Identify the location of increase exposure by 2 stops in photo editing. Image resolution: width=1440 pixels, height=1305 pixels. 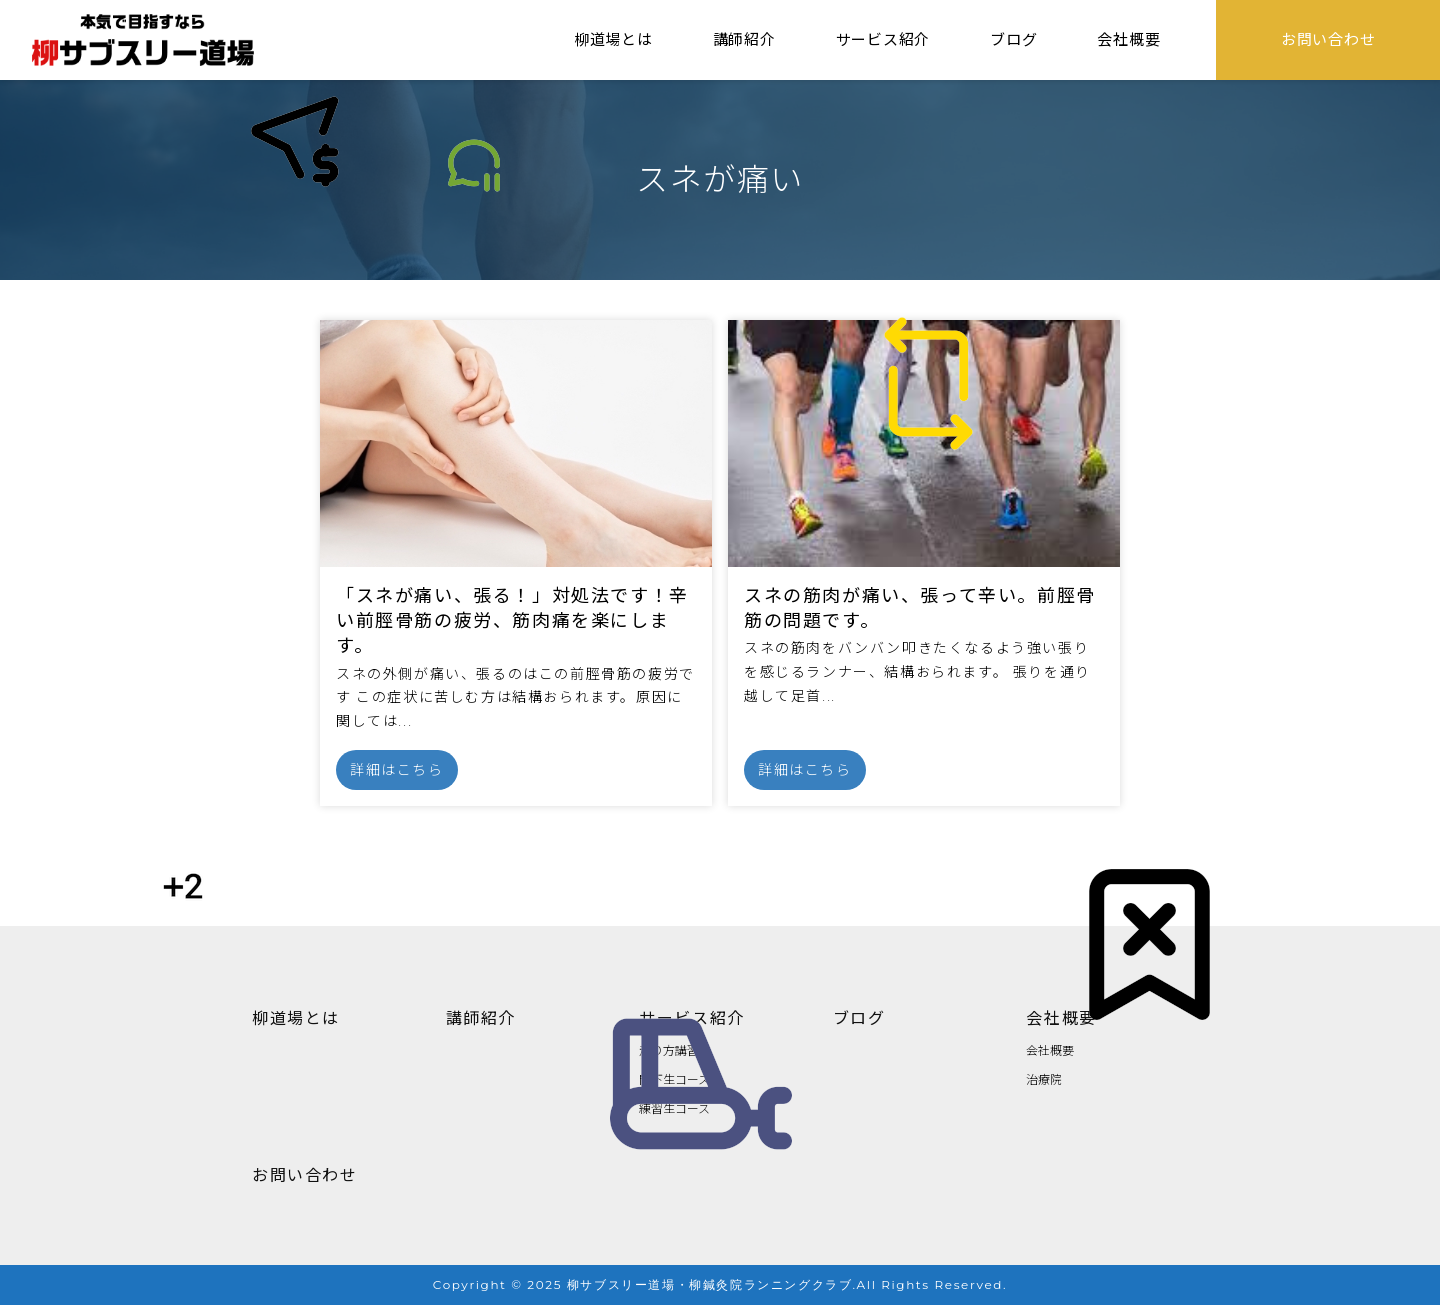
(183, 887).